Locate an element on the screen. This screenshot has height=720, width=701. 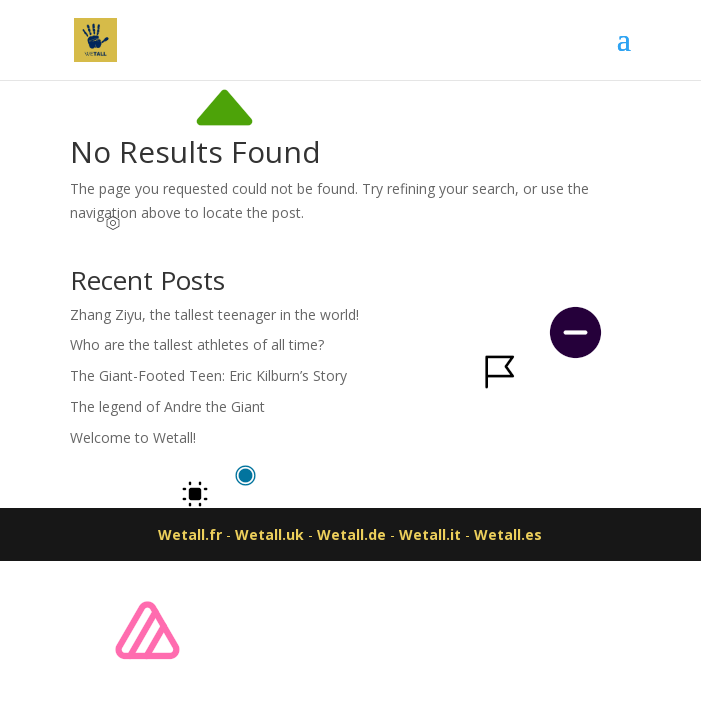
select or create an artboard is located at coordinates (195, 494).